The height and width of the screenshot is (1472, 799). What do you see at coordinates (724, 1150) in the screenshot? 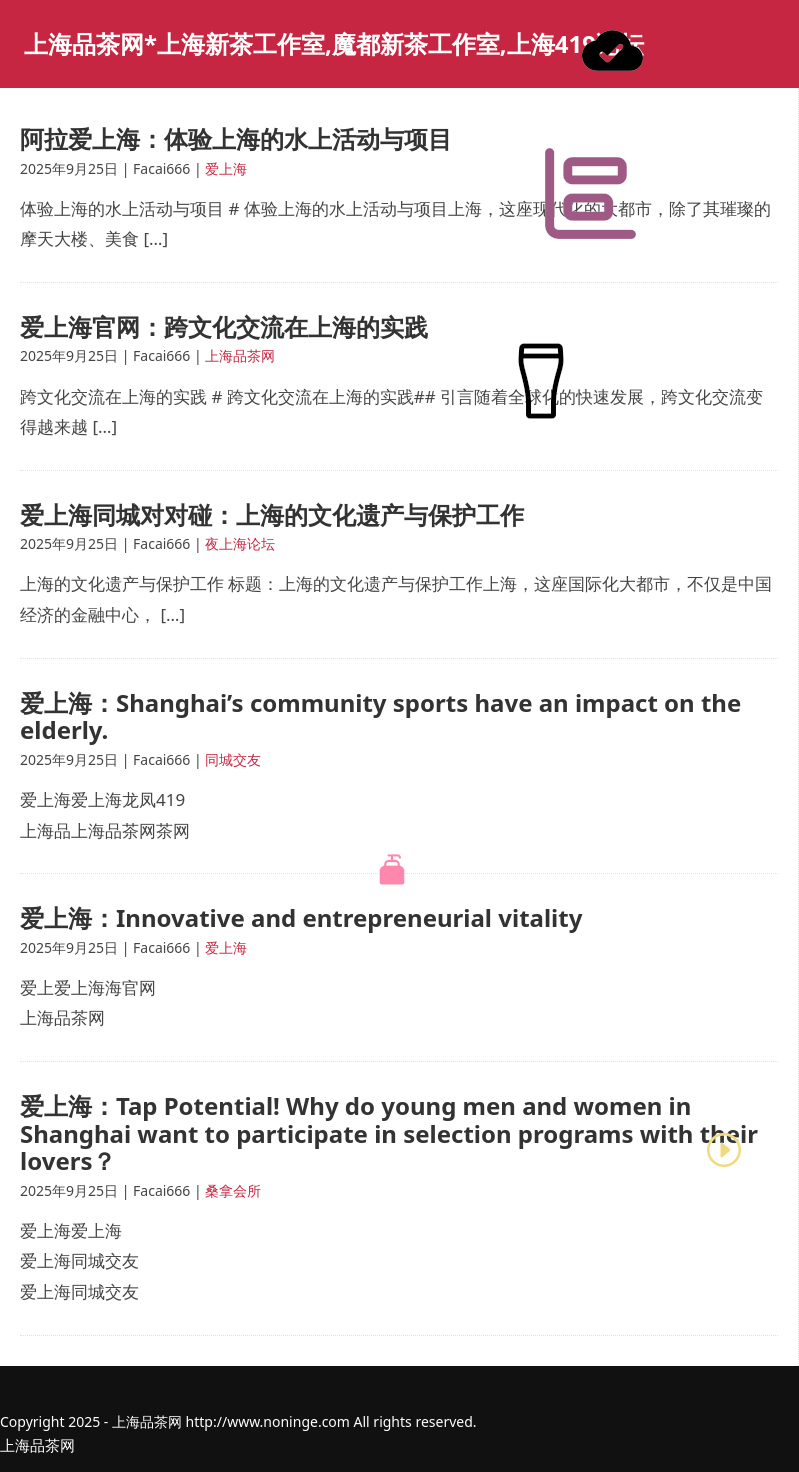
I see `play media or video content` at bounding box center [724, 1150].